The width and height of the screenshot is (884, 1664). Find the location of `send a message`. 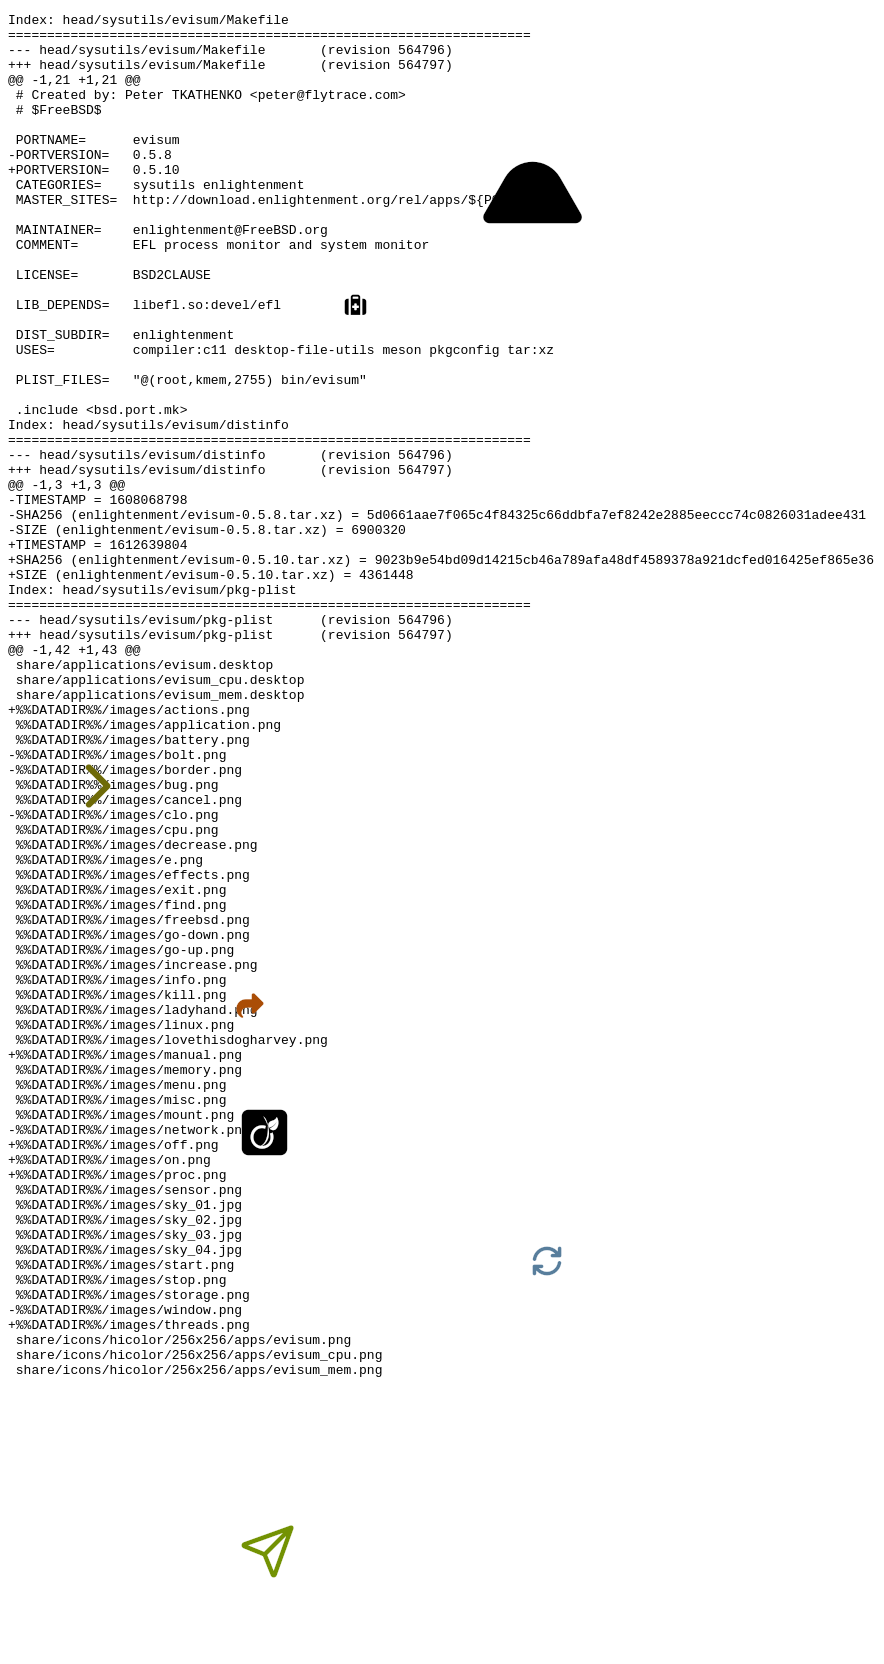

send a message is located at coordinates (267, 1552).